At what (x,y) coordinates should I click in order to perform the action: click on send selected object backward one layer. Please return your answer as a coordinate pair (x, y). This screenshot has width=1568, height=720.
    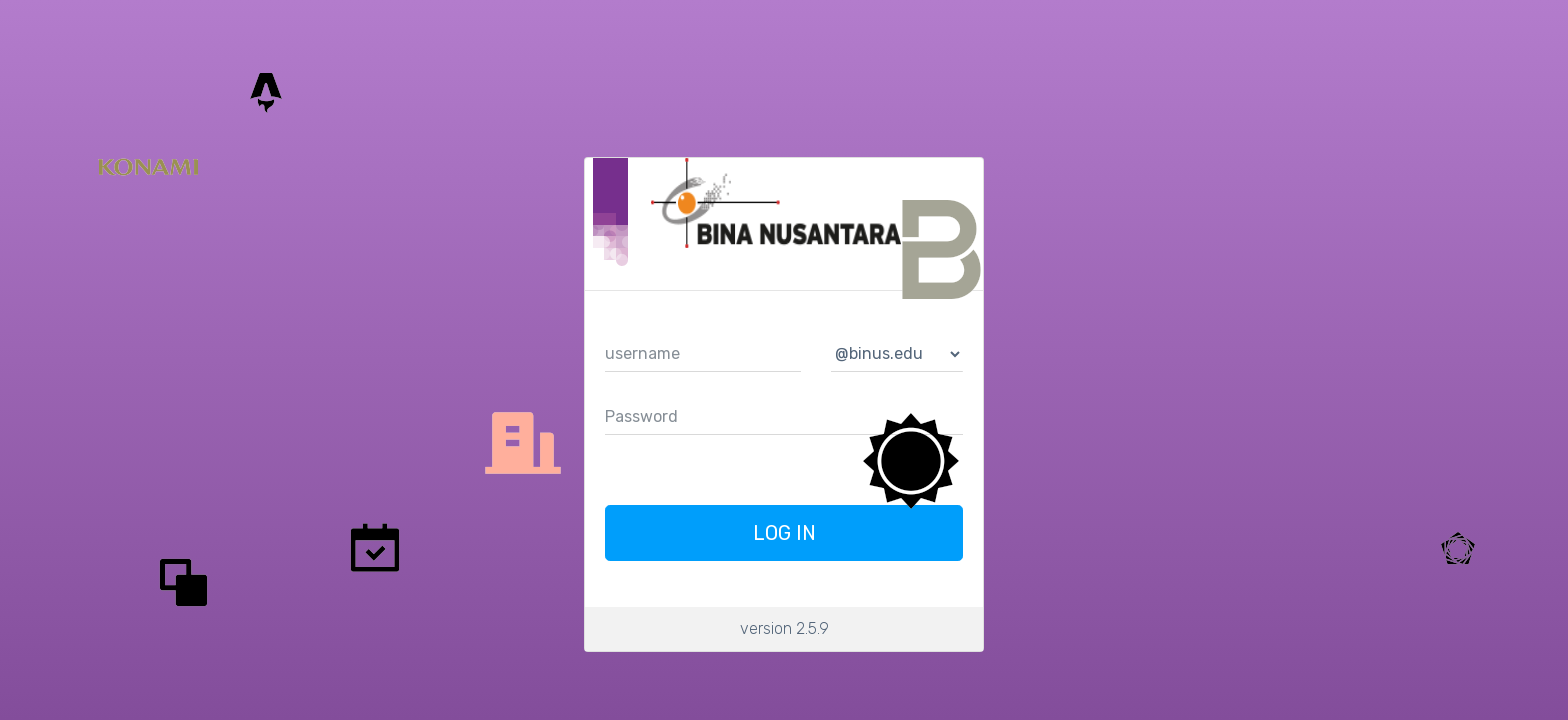
    Looking at the image, I should click on (183, 582).